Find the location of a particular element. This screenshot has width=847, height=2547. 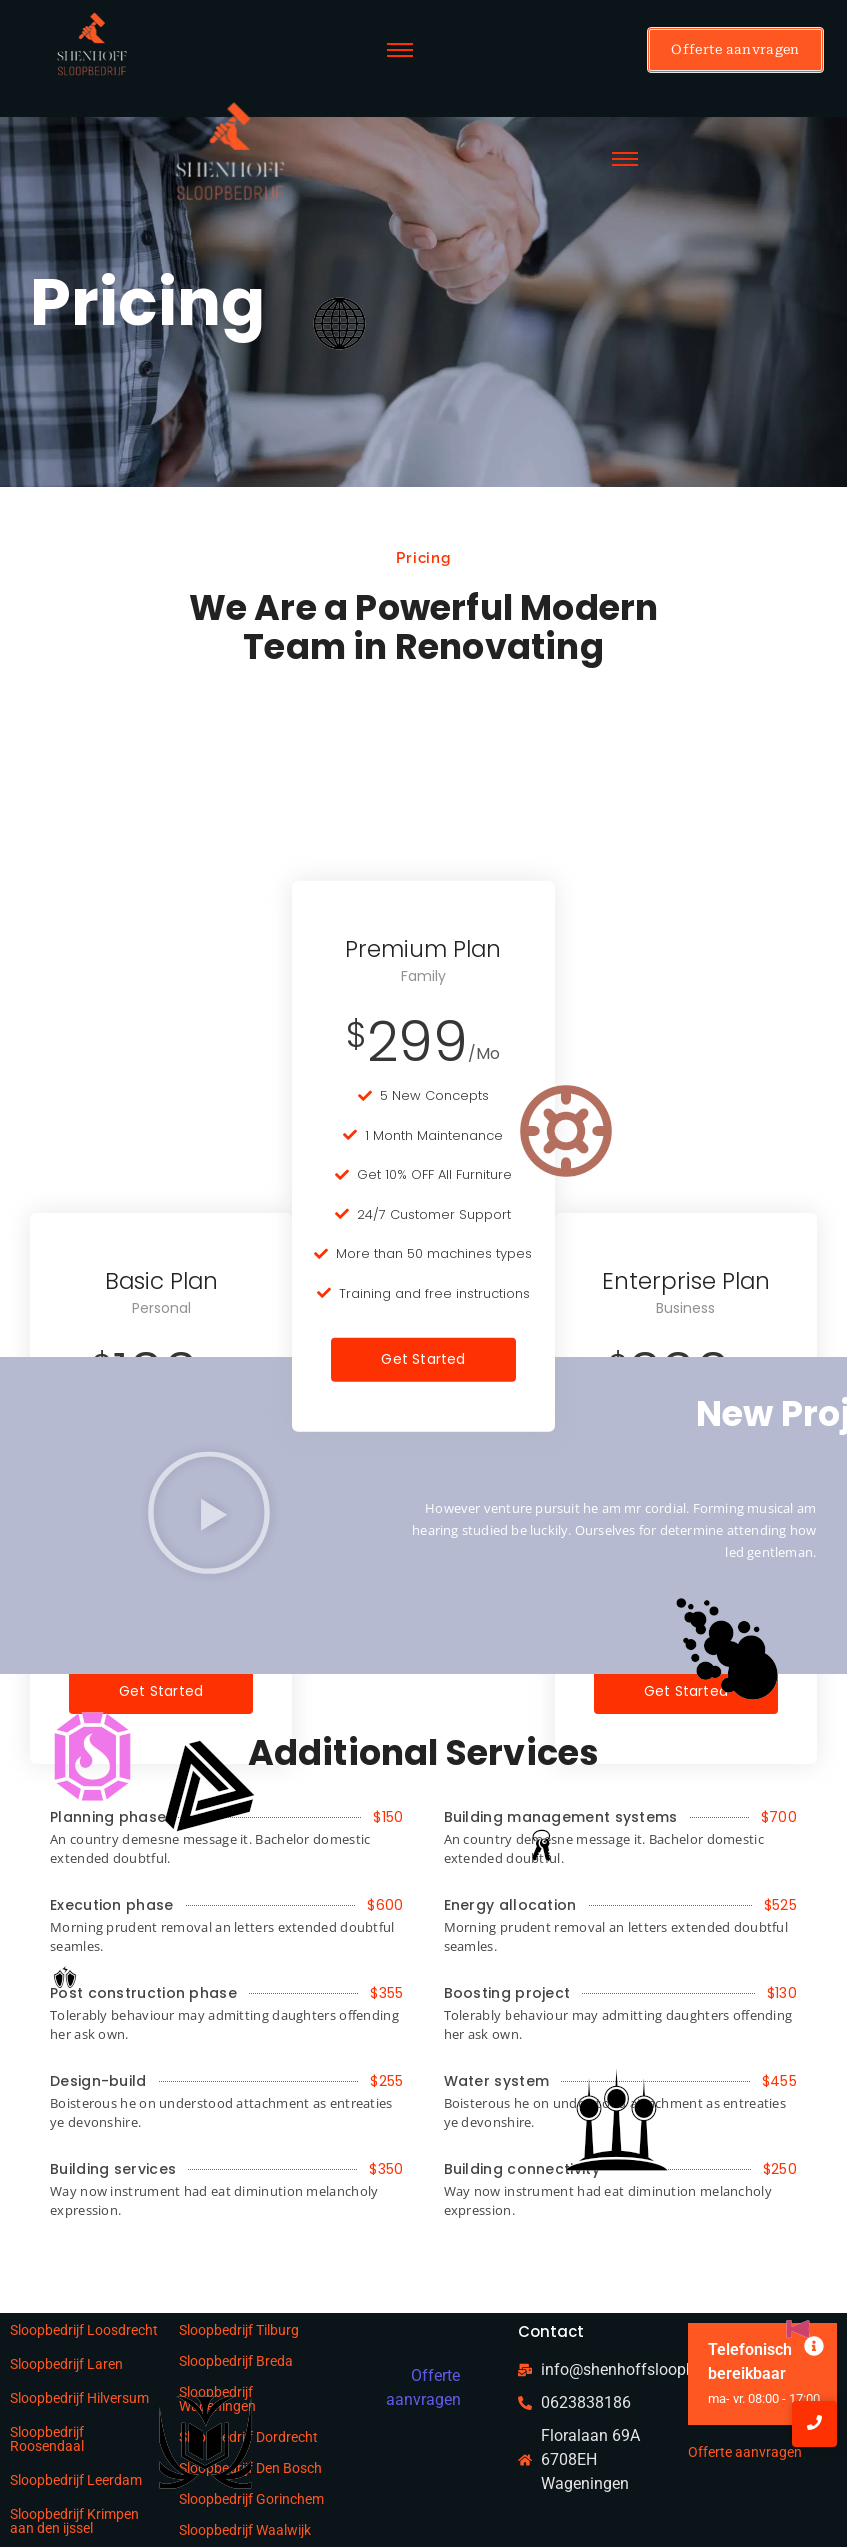

indicates an impossible object or paradox concept is located at coordinates (209, 1786).